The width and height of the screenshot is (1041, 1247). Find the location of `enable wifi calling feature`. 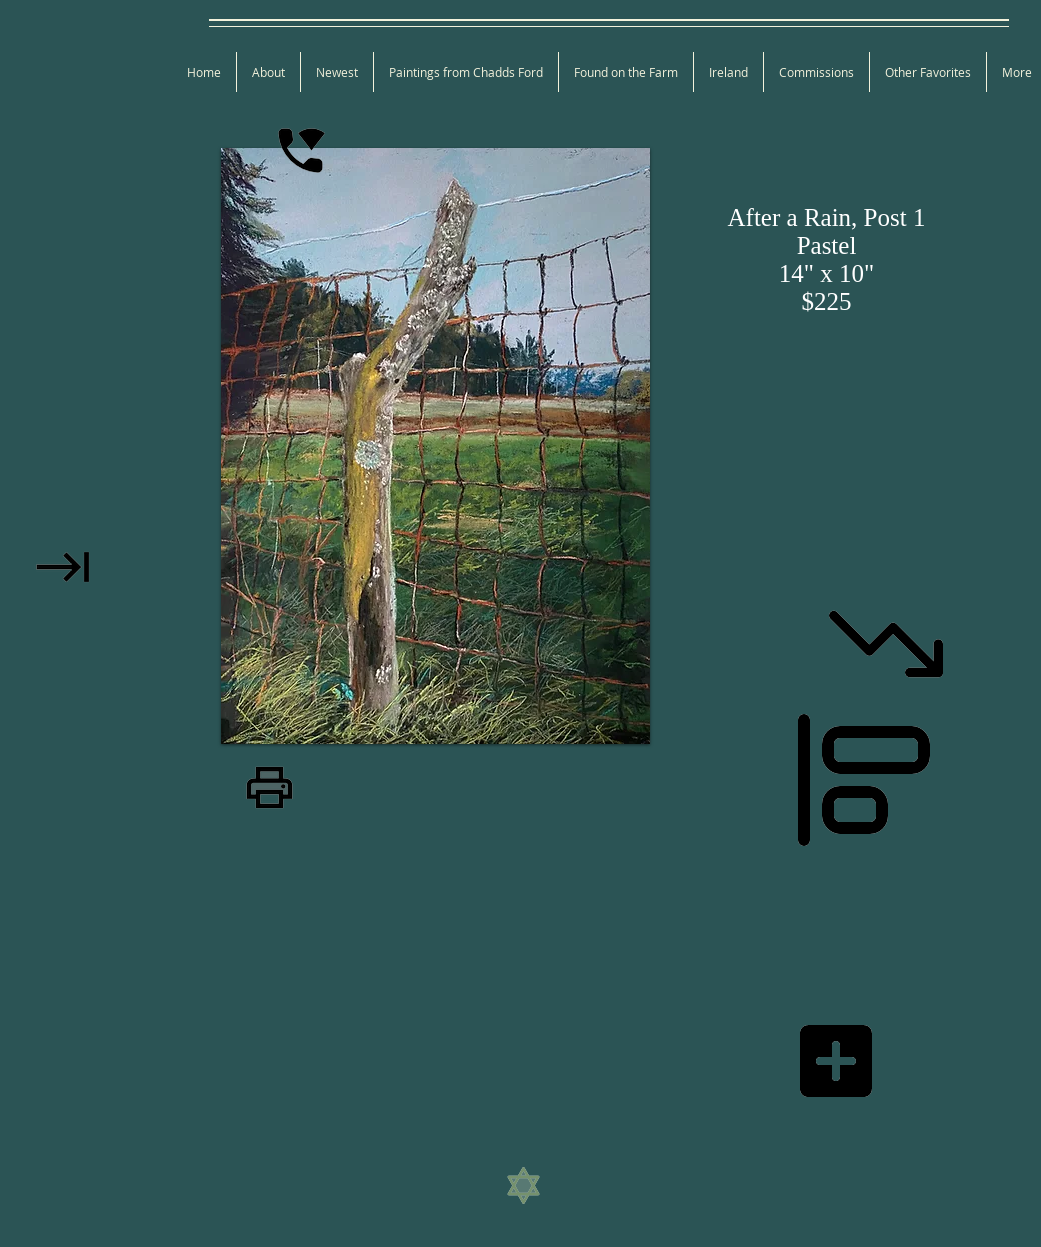

enable wifi calling feature is located at coordinates (300, 150).